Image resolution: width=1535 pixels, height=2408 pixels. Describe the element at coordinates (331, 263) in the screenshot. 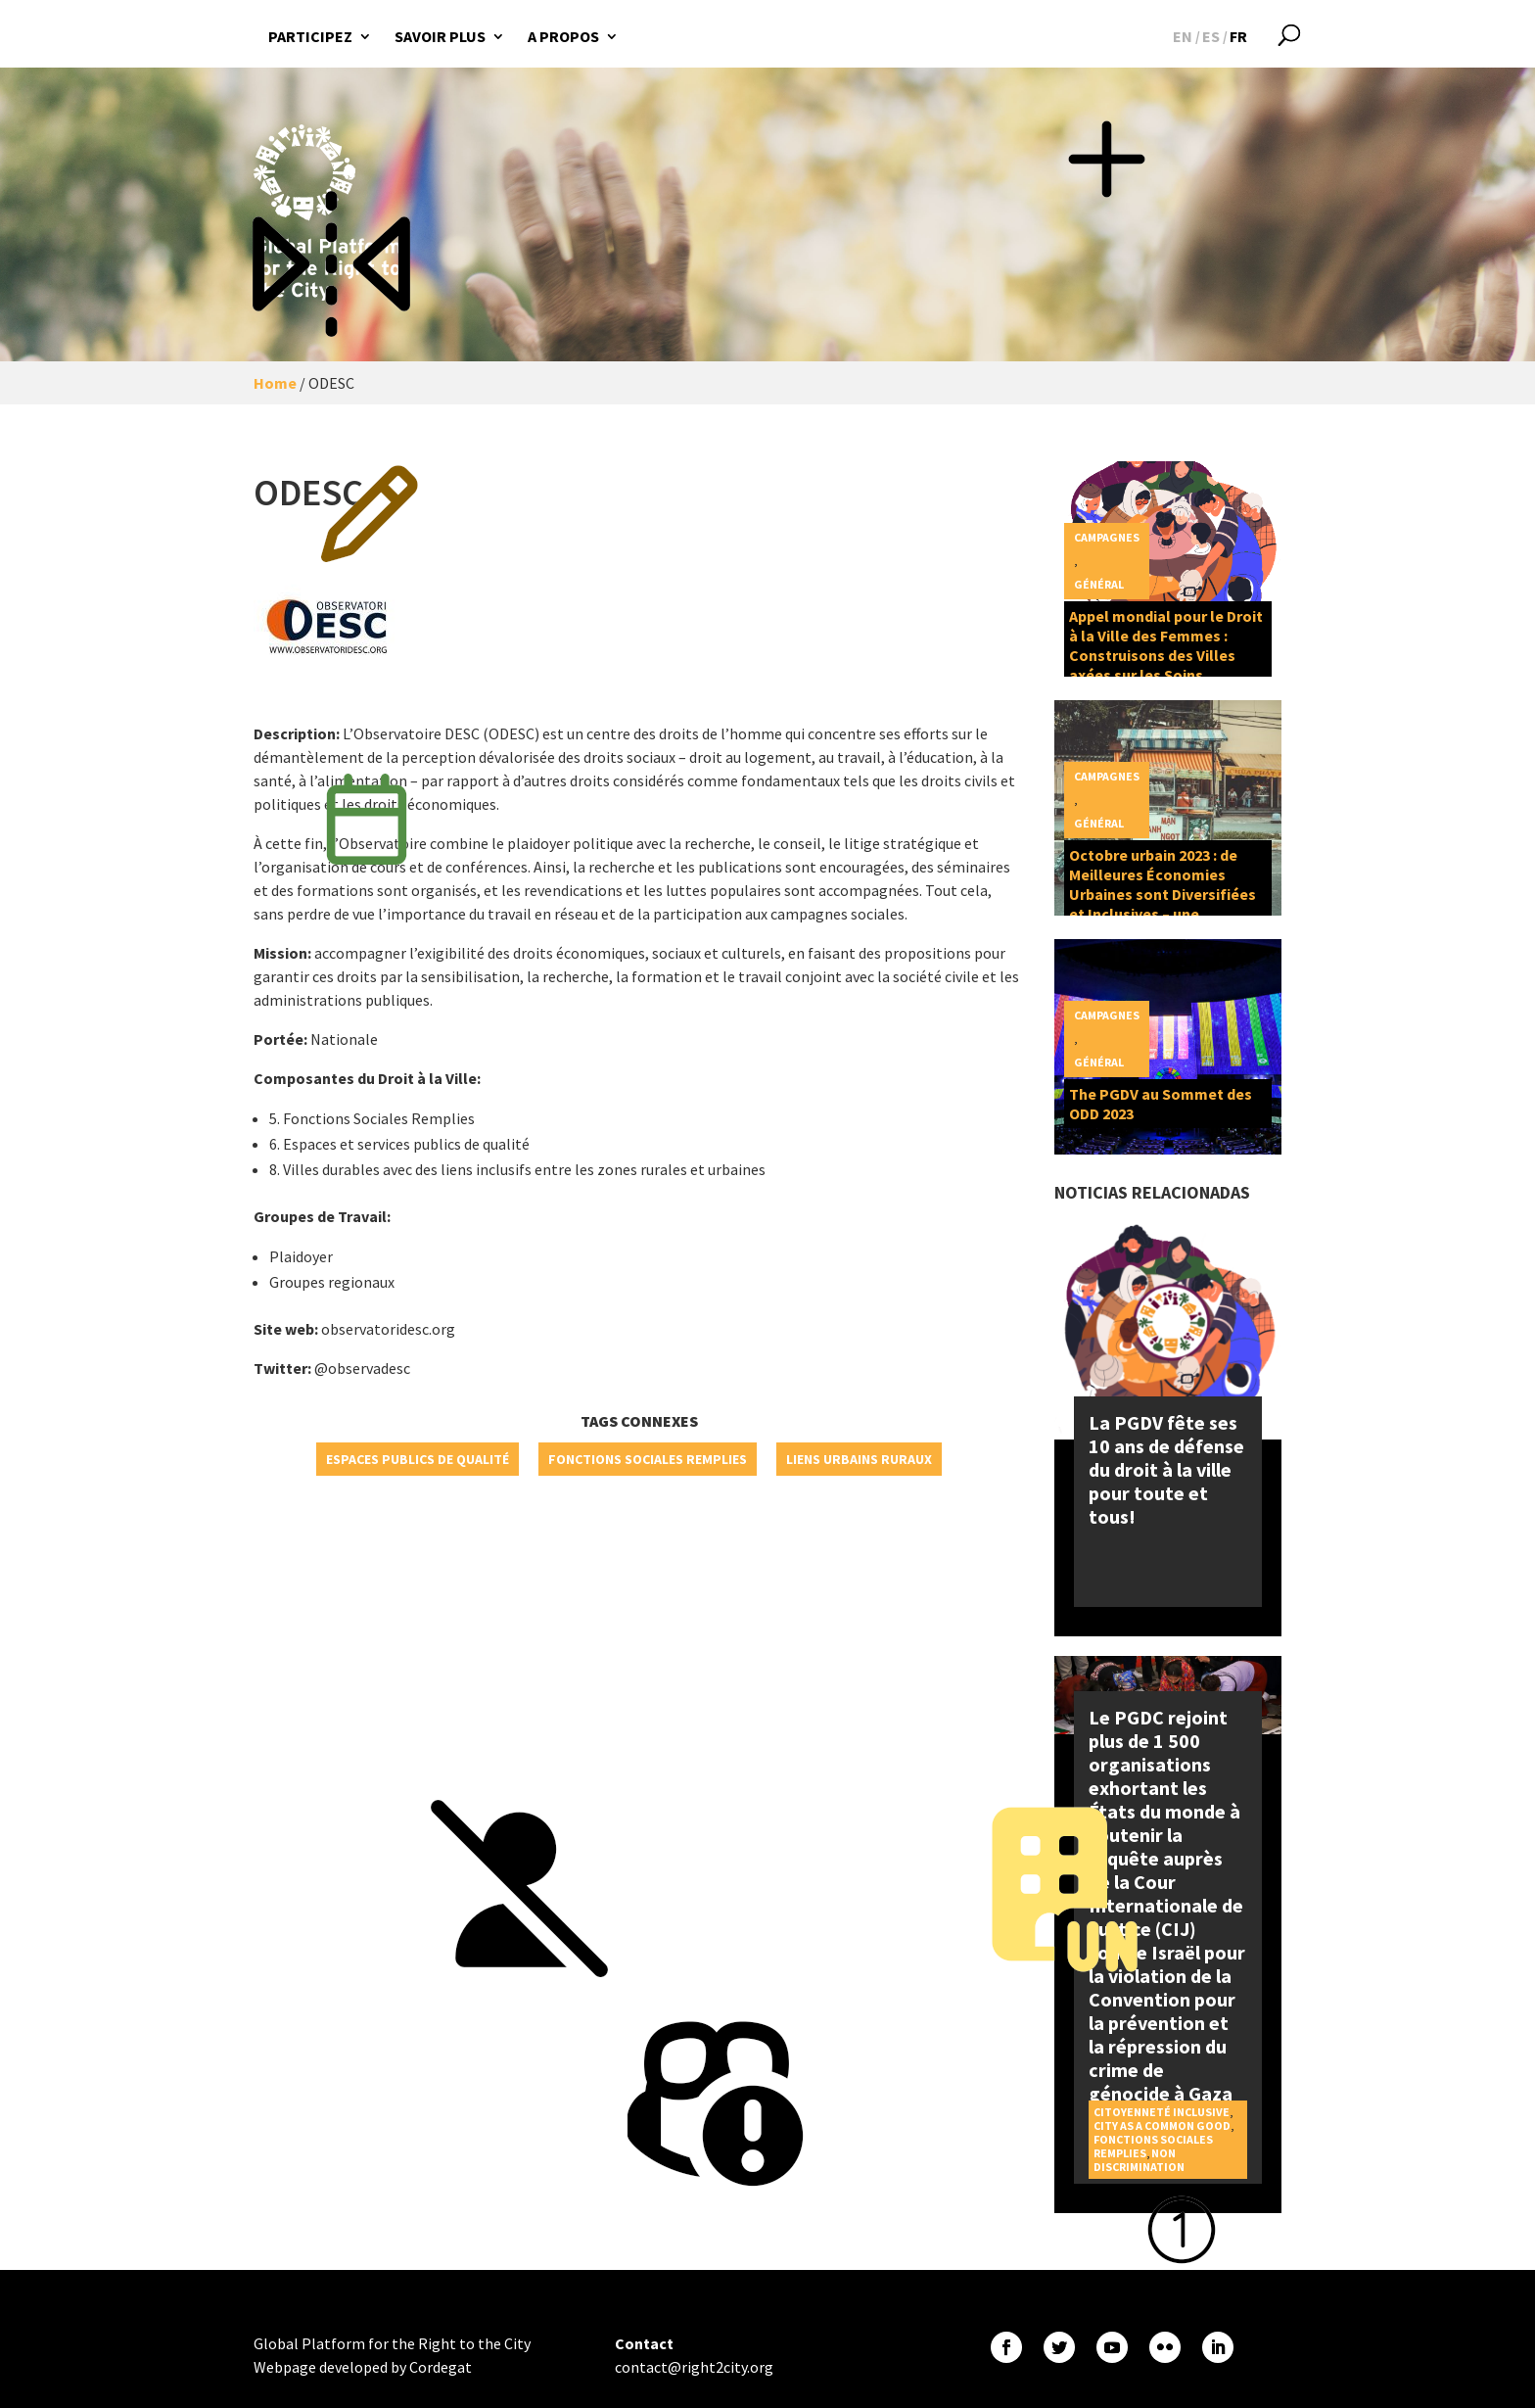

I see `mirror or flip content horizontally` at that location.